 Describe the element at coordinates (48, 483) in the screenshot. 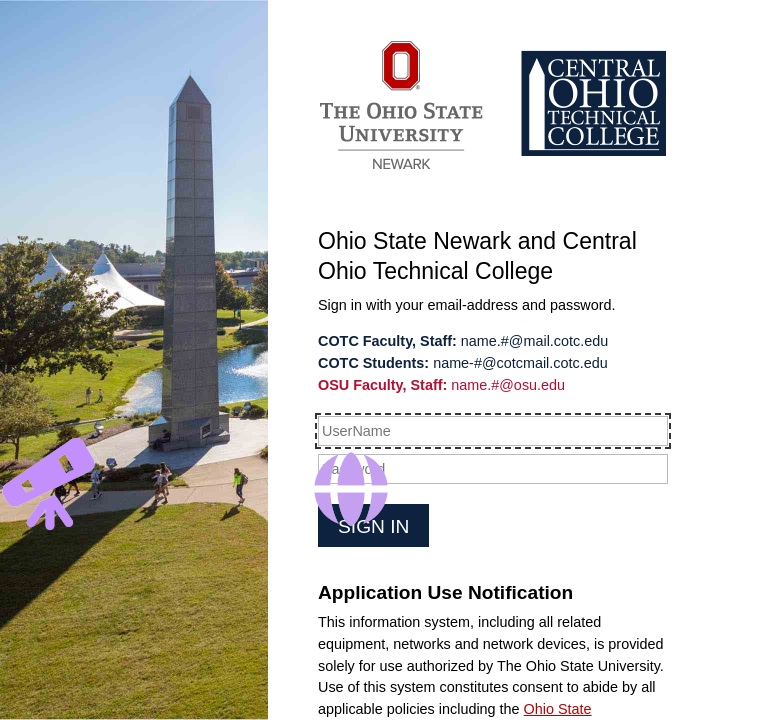

I see `explore or discover new content` at that location.